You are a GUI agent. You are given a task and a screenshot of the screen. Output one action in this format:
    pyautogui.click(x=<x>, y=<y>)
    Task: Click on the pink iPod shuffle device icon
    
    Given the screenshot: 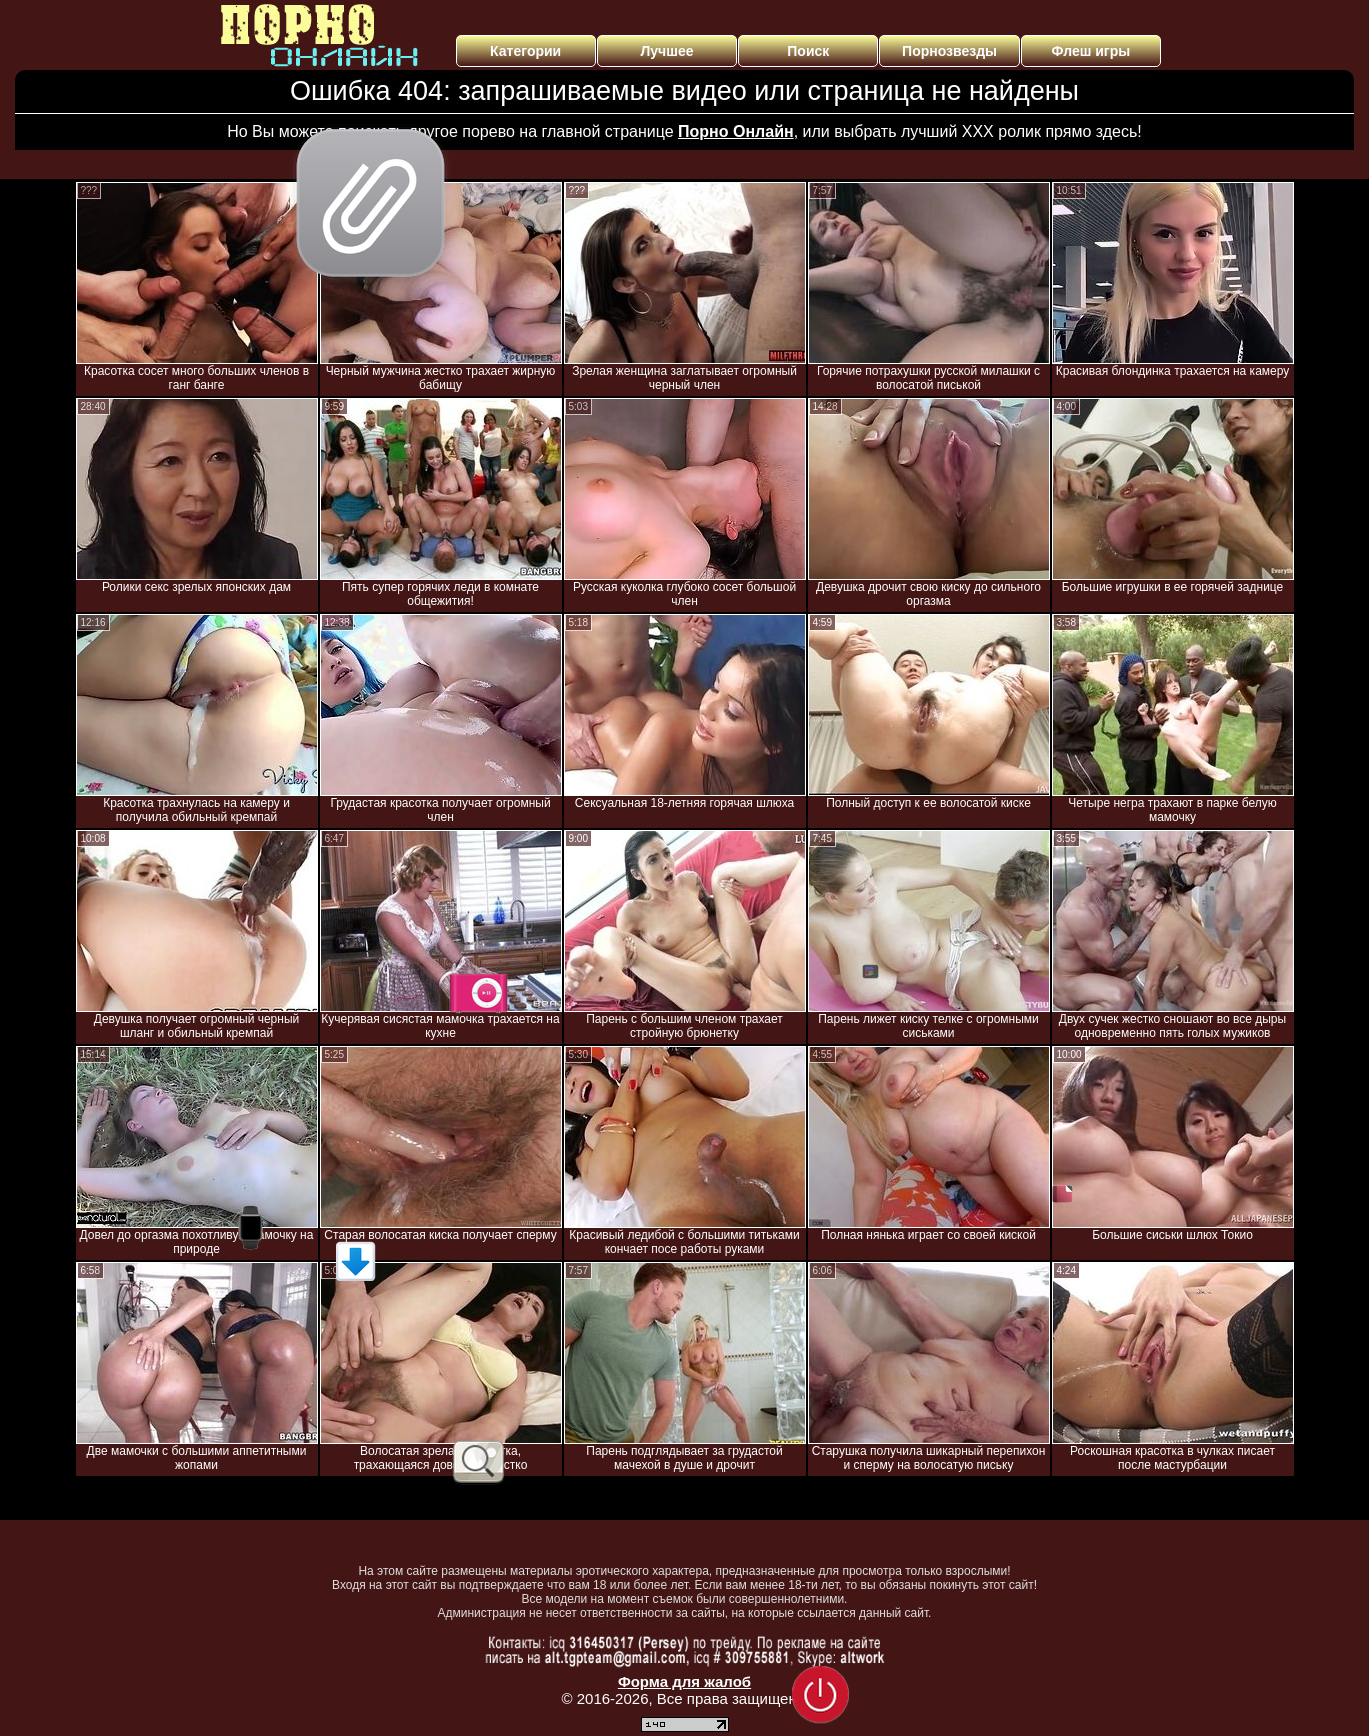 What is the action you would take?
    pyautogui.click(x=478, y=982)
    